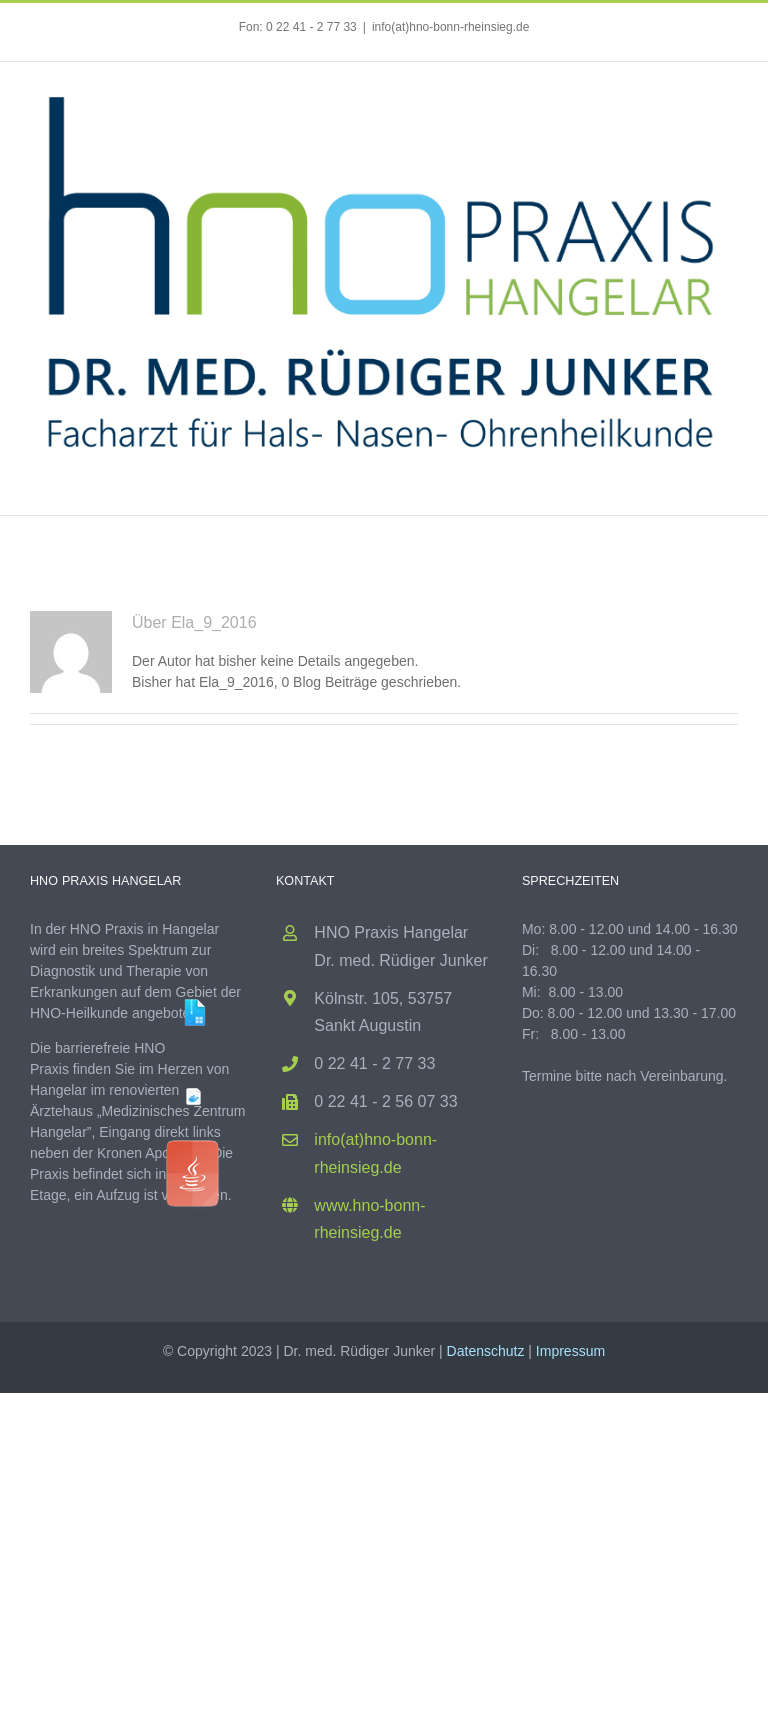  Describe the element at coordinates (193, 1096) in the screenshot. I see `dockerfile or docker configuration file` at that location.